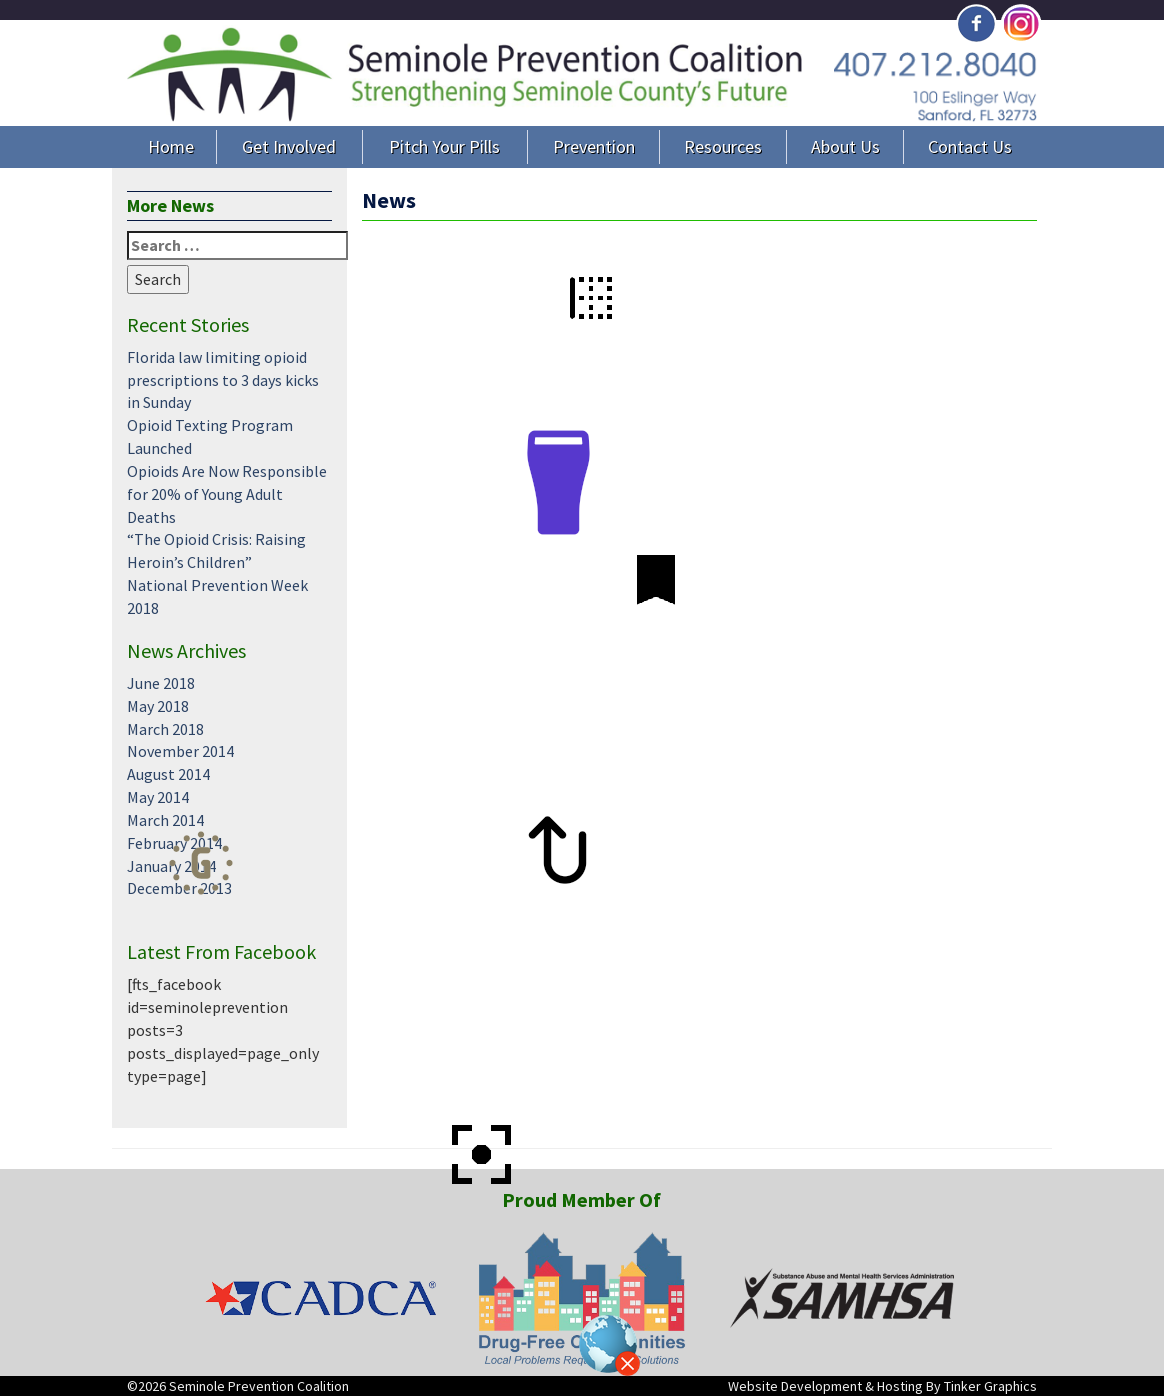 The image size is (1164, 1396). I want to click on view nearby bars or pubs, so click(558, 482).